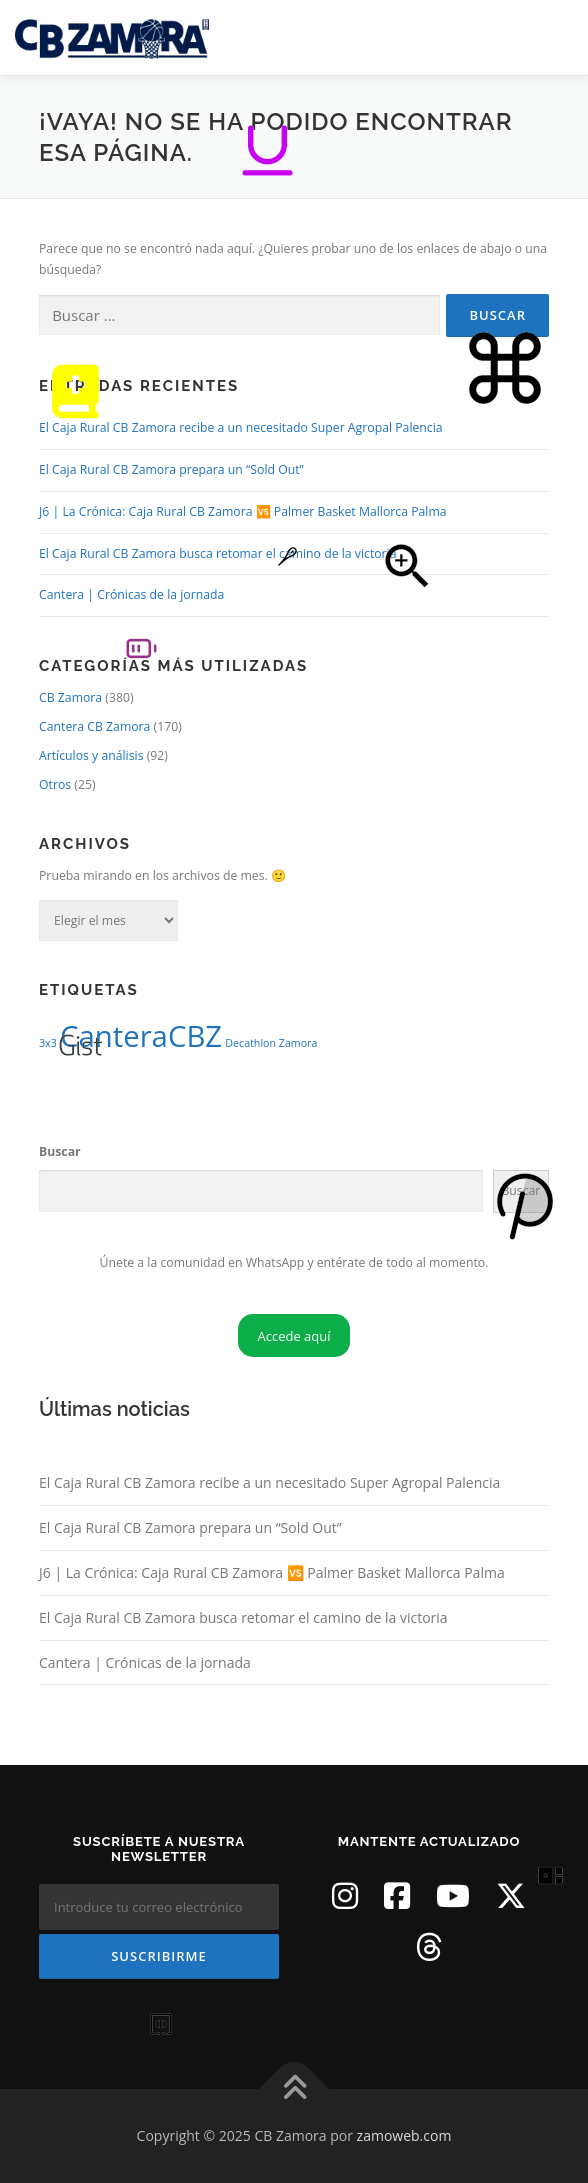  Describe the element at coordinates (161, 2024) in the screenshot. I see `embed code snippet in a container` at that location.